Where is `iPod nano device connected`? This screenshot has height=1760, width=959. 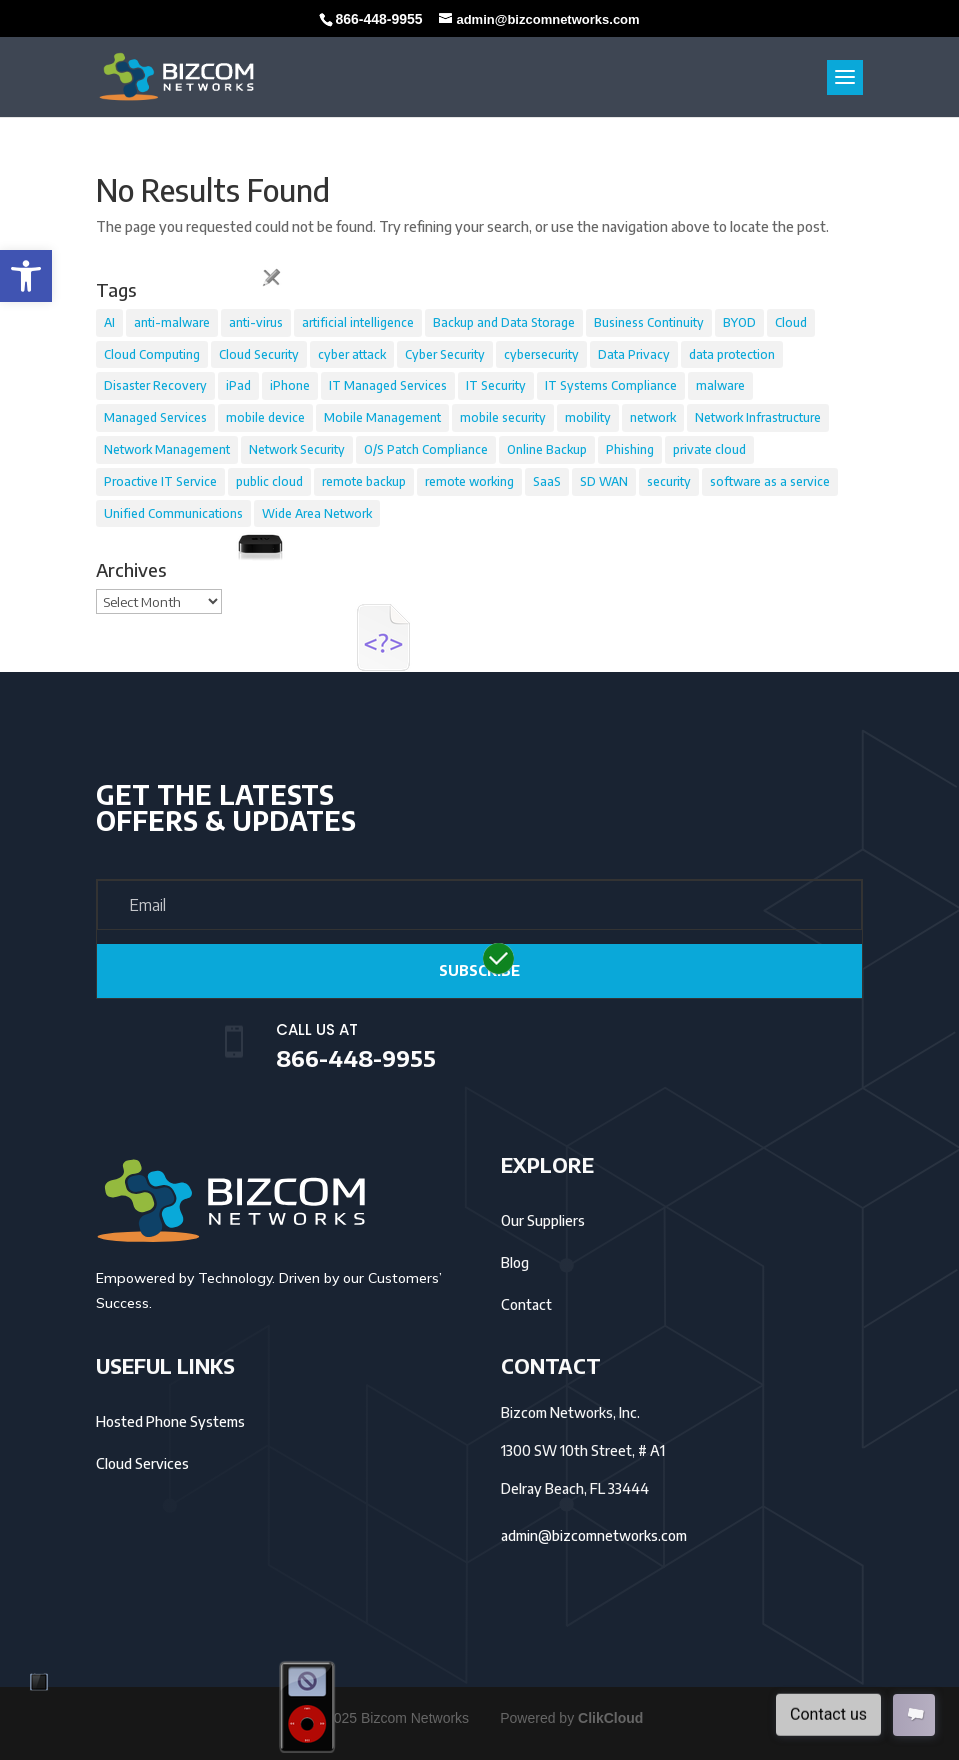 iPod nano device connected is located at coordinates (39, 1682).